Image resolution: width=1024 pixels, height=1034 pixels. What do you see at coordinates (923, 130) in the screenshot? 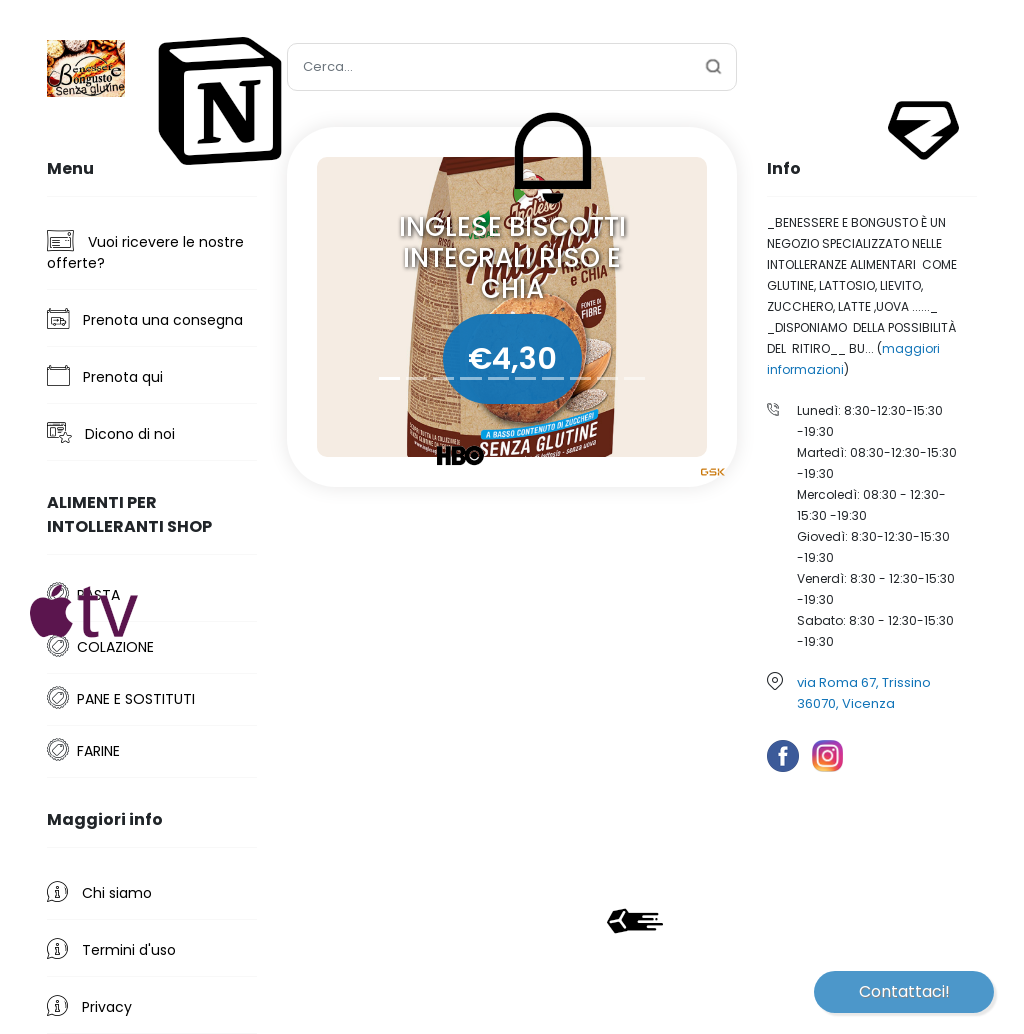
I see `zod typescript validation library logo` at bounding box center [923, 130].